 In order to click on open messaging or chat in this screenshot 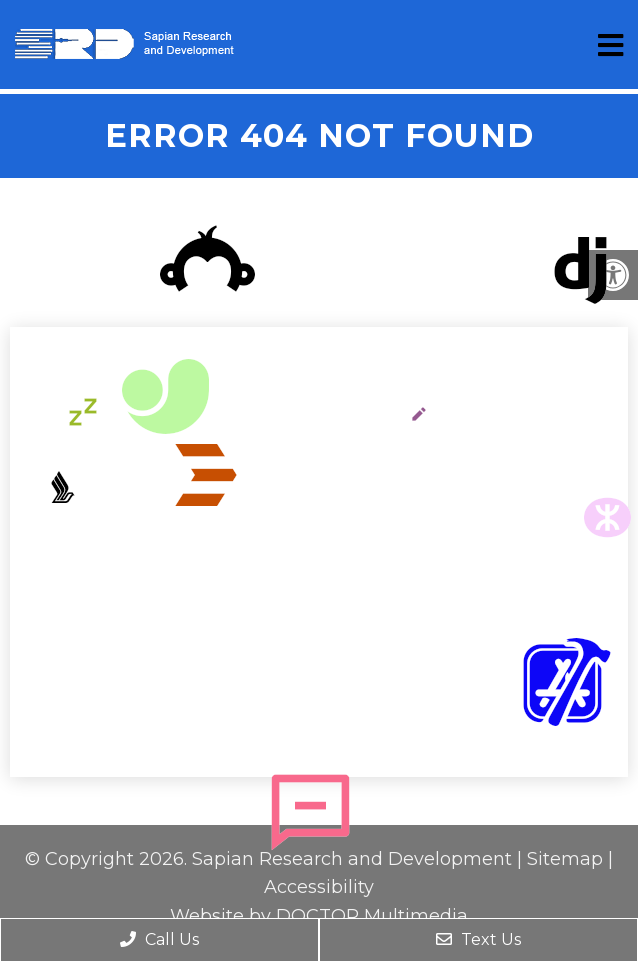, I will do `click(310, 809)`.